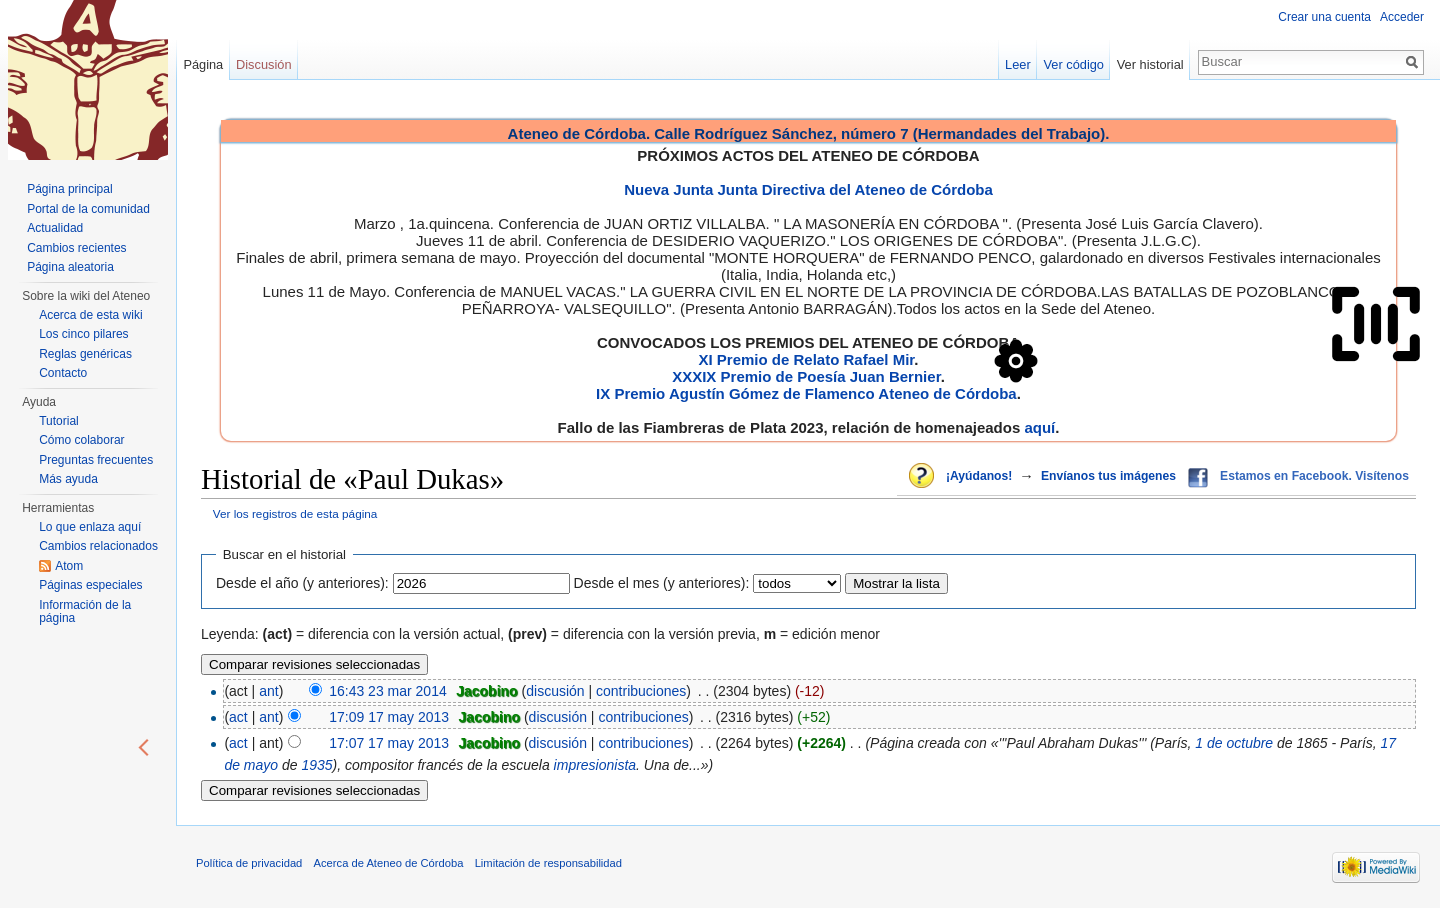 The height and width of the screenshot is (908, 1440). What do you see at coordinates (1016, 361) in the screenshot?
I see `access garden or plant care features` at bounding box center [1016, 361].